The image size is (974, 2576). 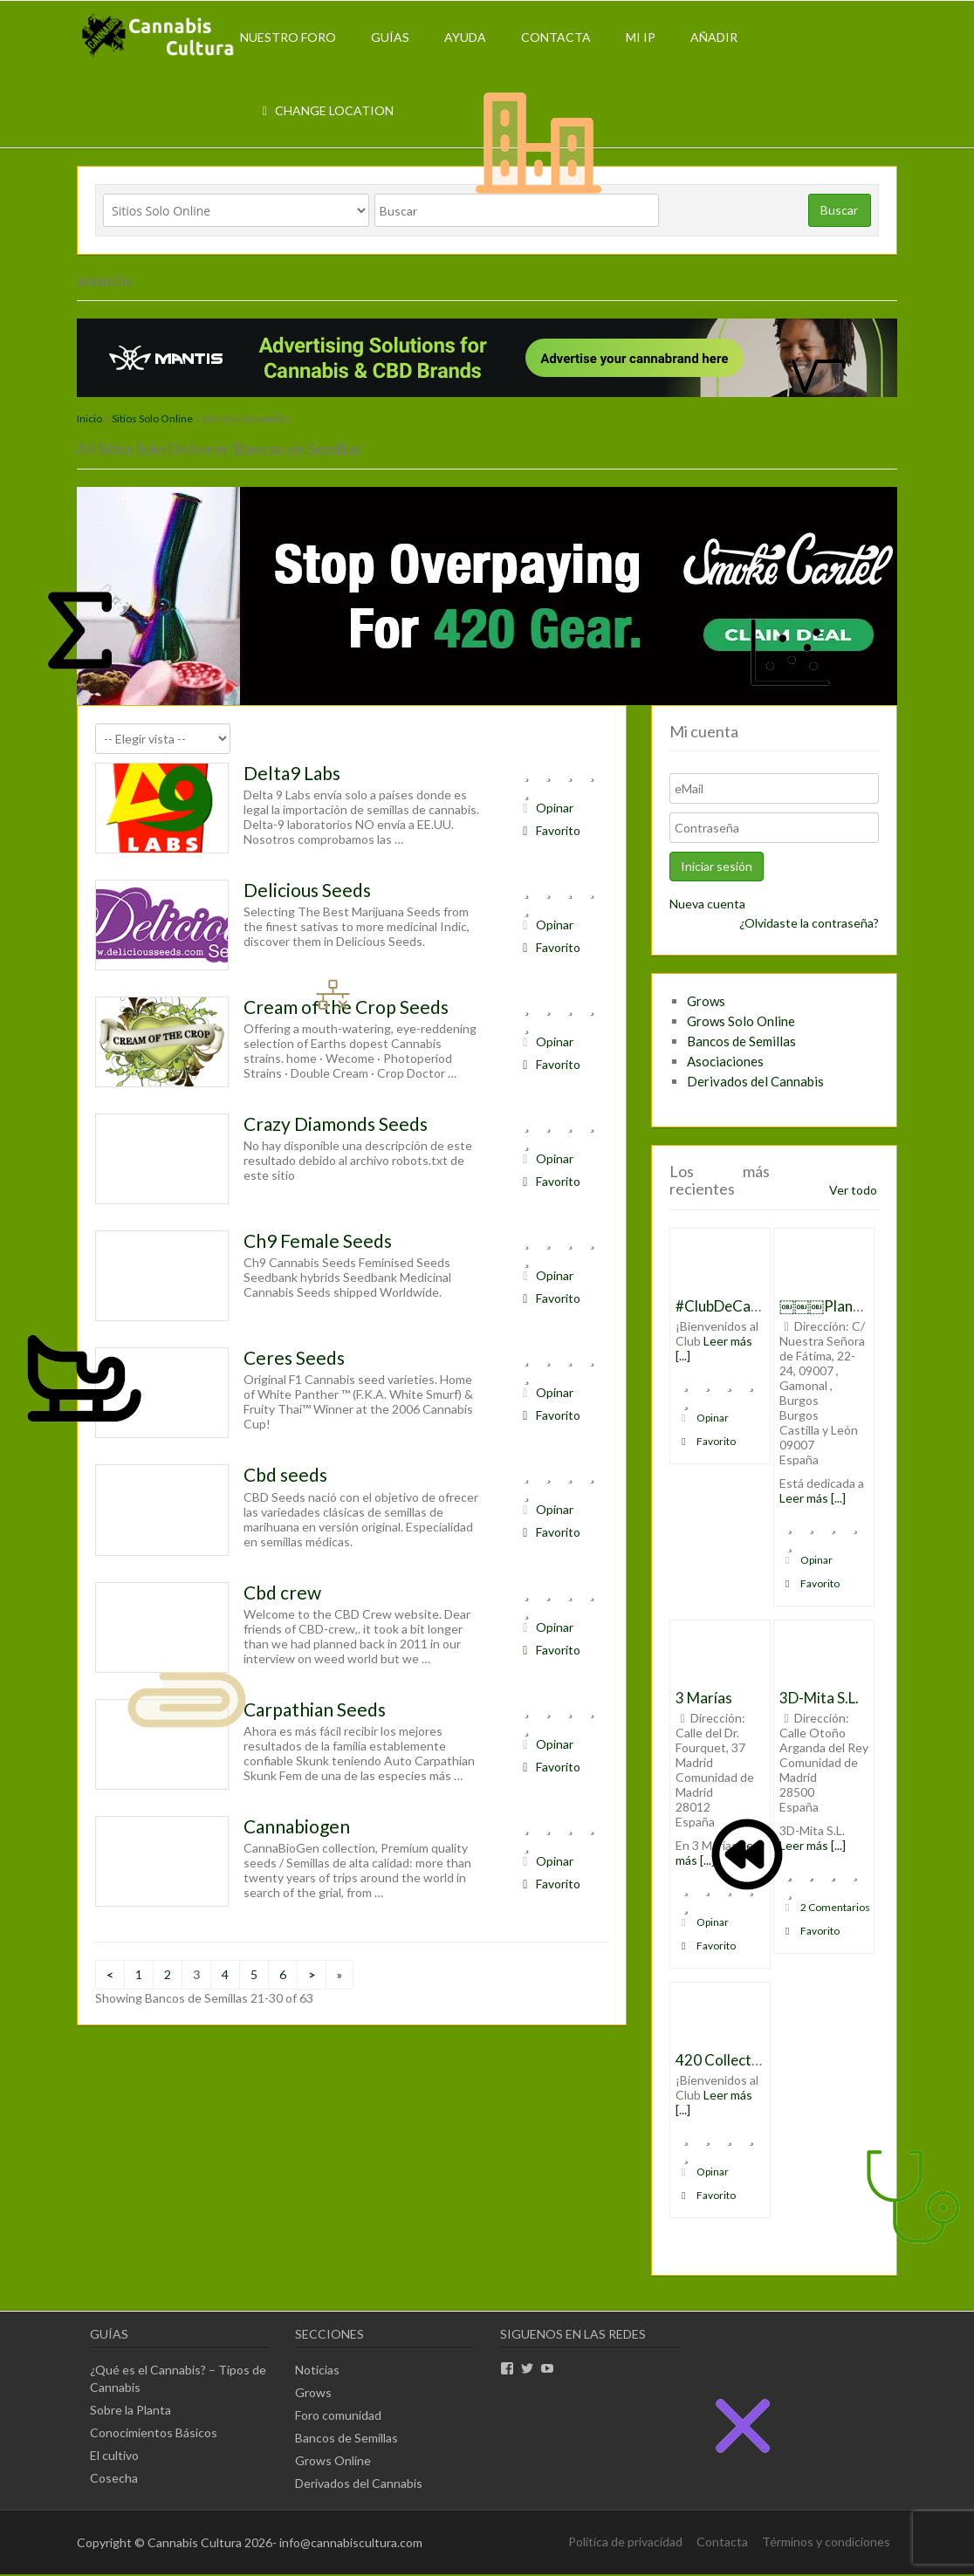 I want to click on calculate square root, so click(x=816, y=373).